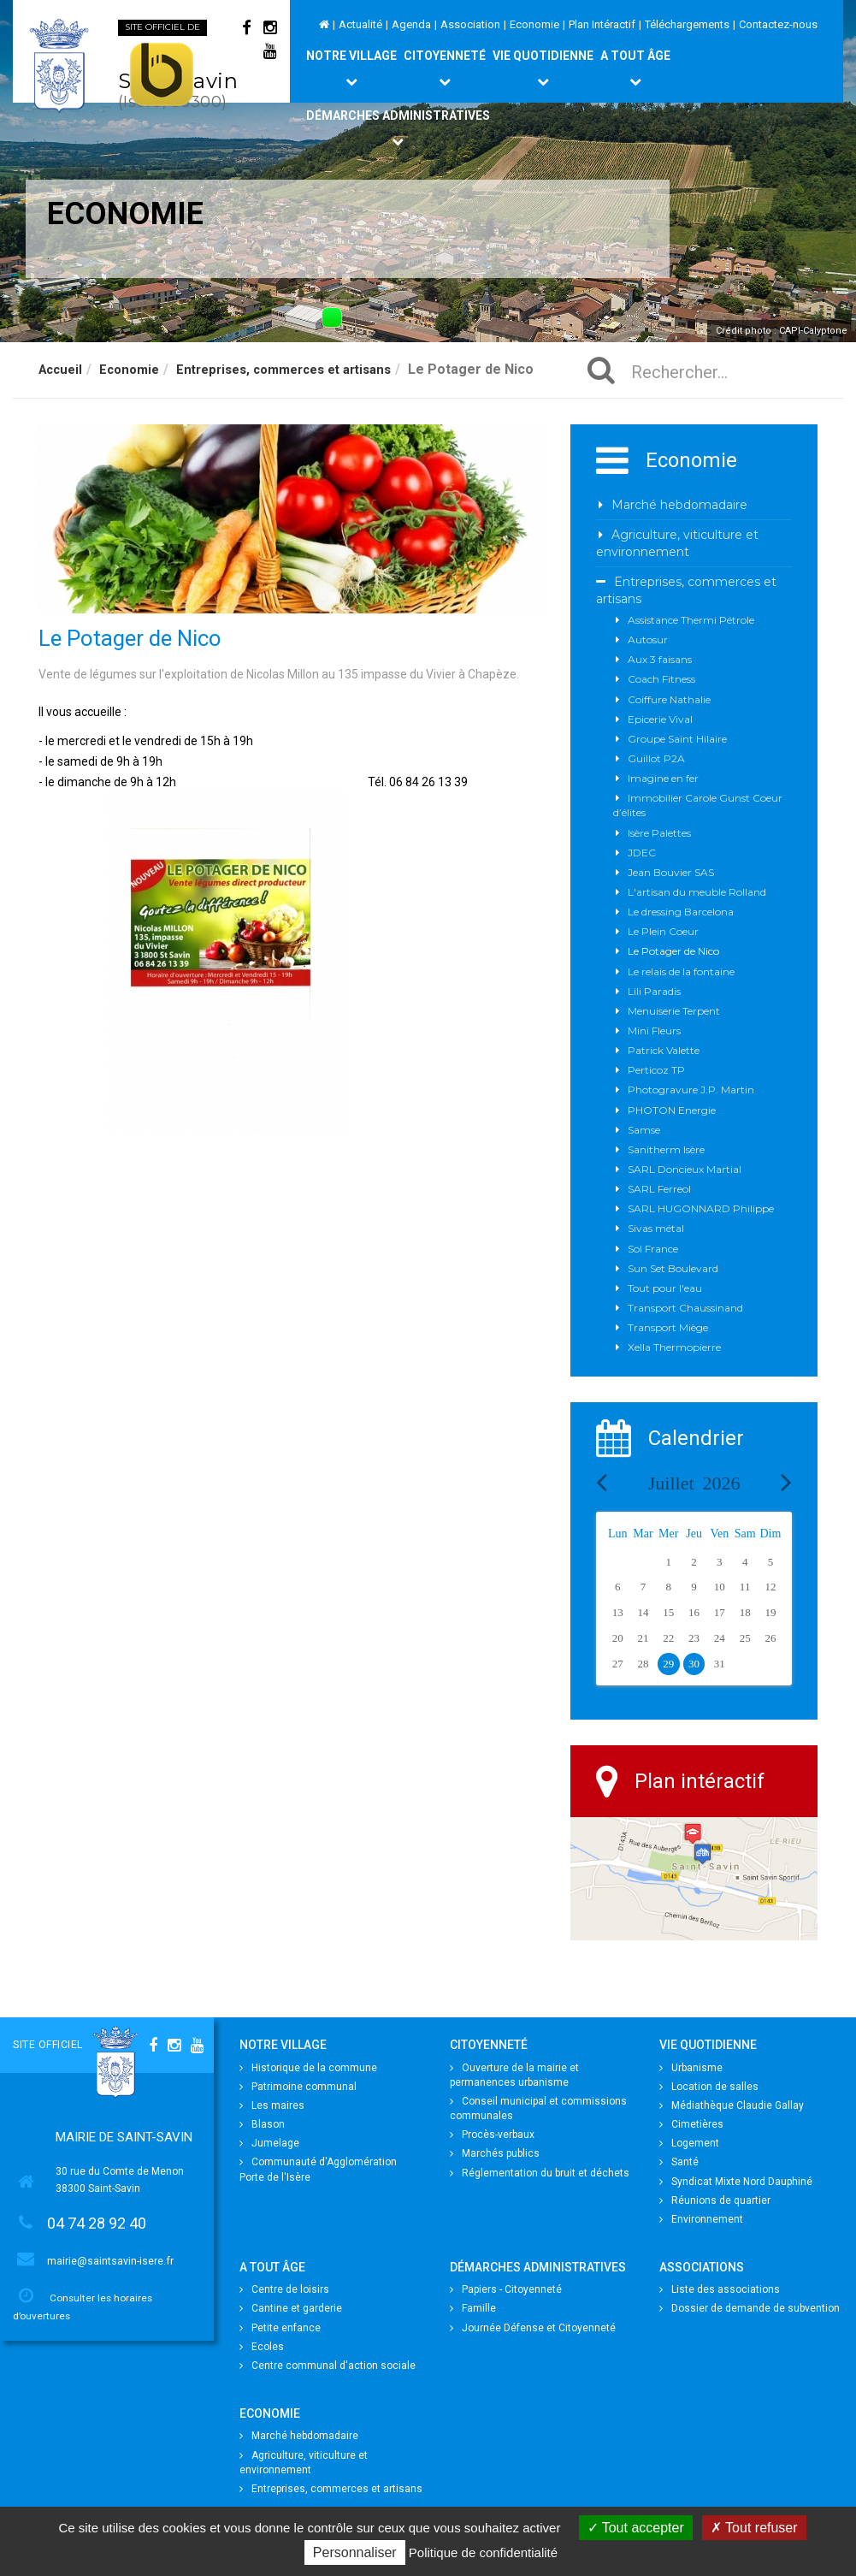 The image size is (856, 2576). What do you see at coordinates (332, 317) in the screenshot?
I see `blank app icon template for customization` at bounding box center [332, 317].